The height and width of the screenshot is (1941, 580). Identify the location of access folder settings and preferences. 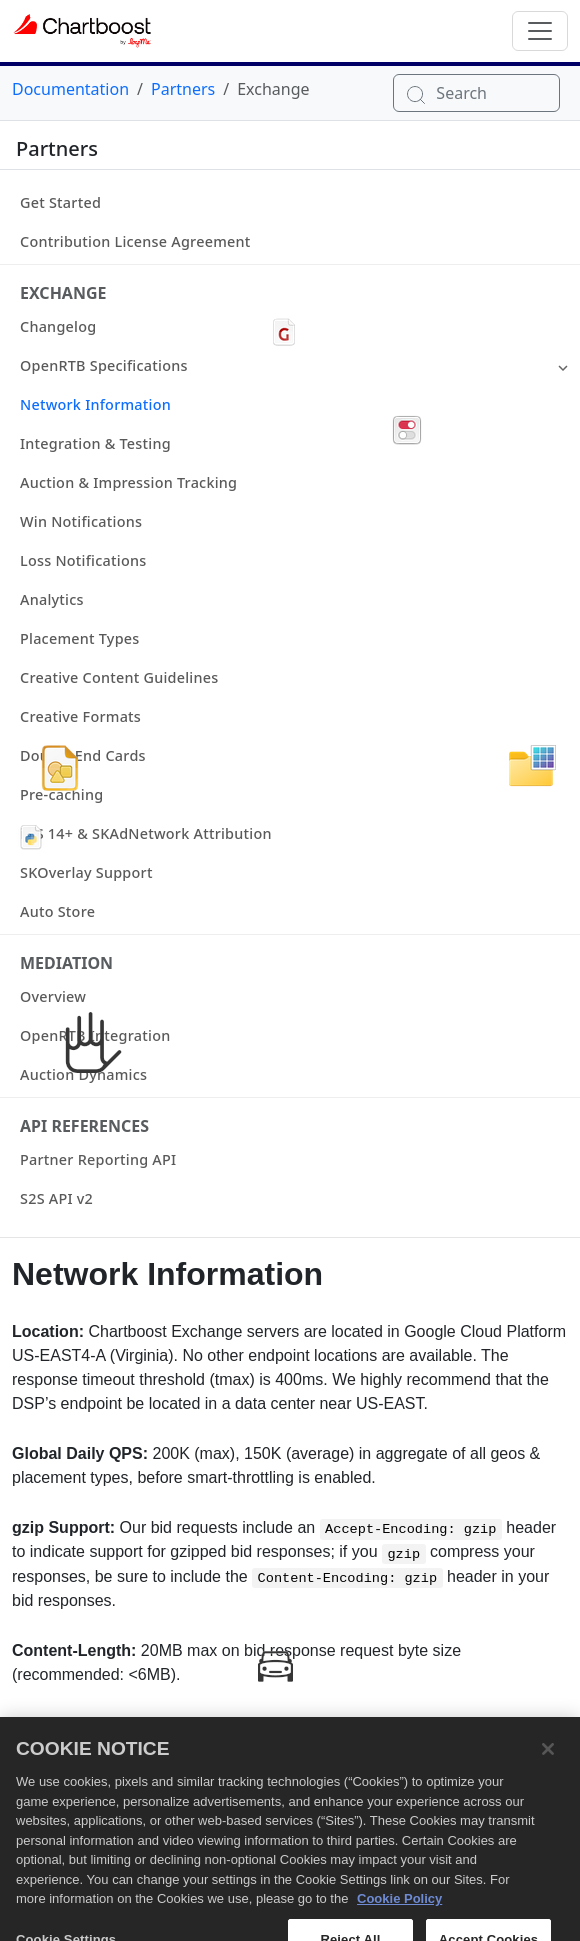
(531, 770).